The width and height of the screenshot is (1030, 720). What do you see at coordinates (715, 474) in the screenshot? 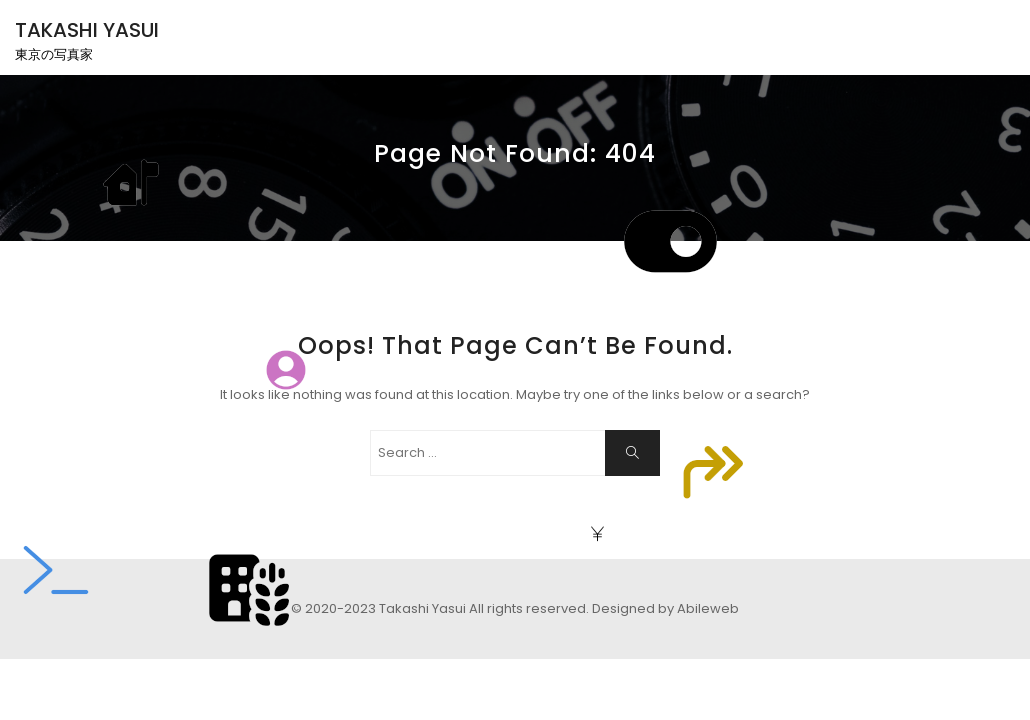
I see `forward message to multiple recipients` at bounding box center [715, 474].